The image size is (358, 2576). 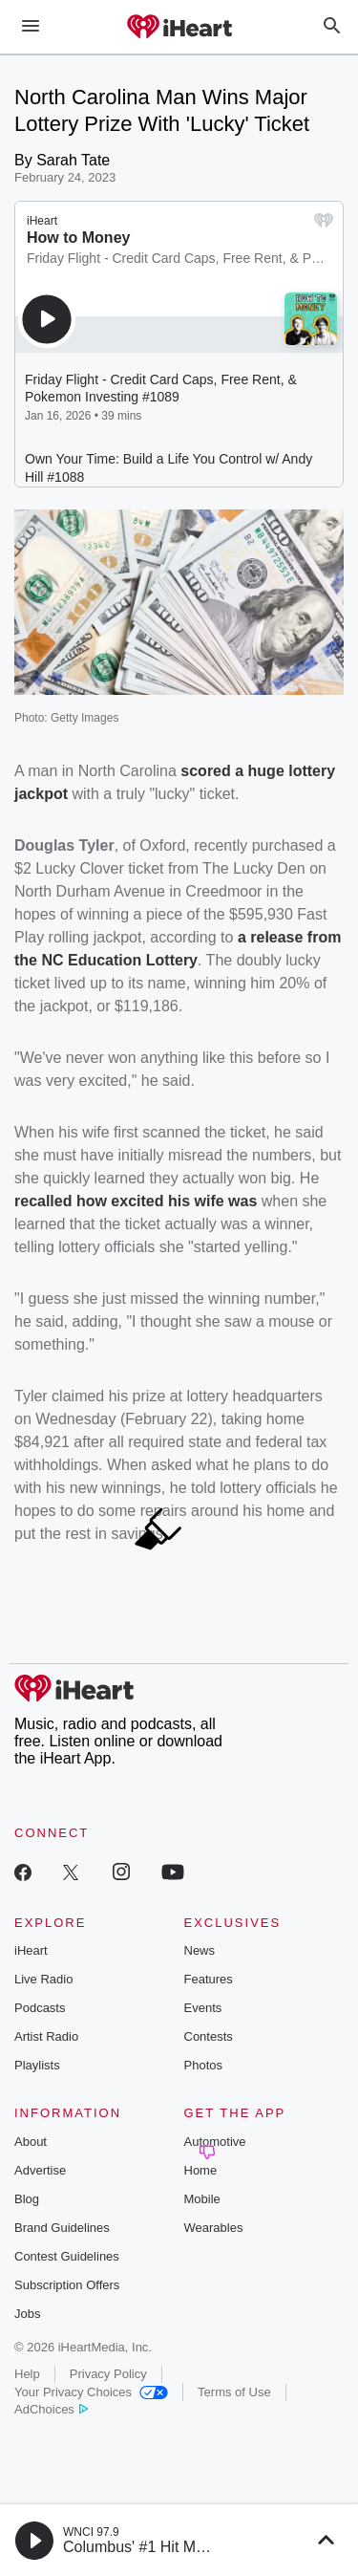 What do you see at coordinates (207, 2152) in the screenshot?
I see `dislike or downvote content` at bounding box center [207, 2152].